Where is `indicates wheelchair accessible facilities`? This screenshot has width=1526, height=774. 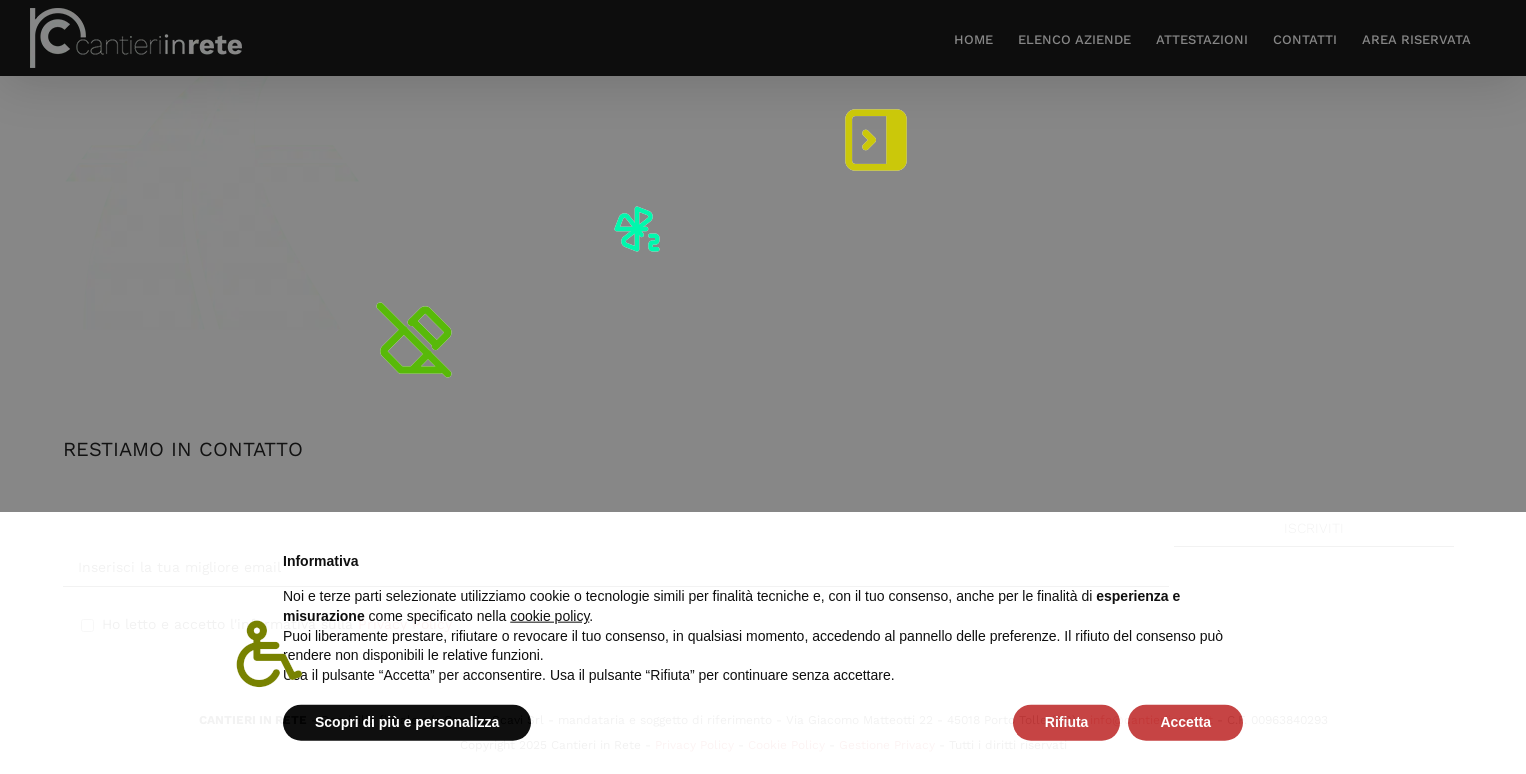
indicates wheelchair accessible facilities is located at coordinates (264, 655).